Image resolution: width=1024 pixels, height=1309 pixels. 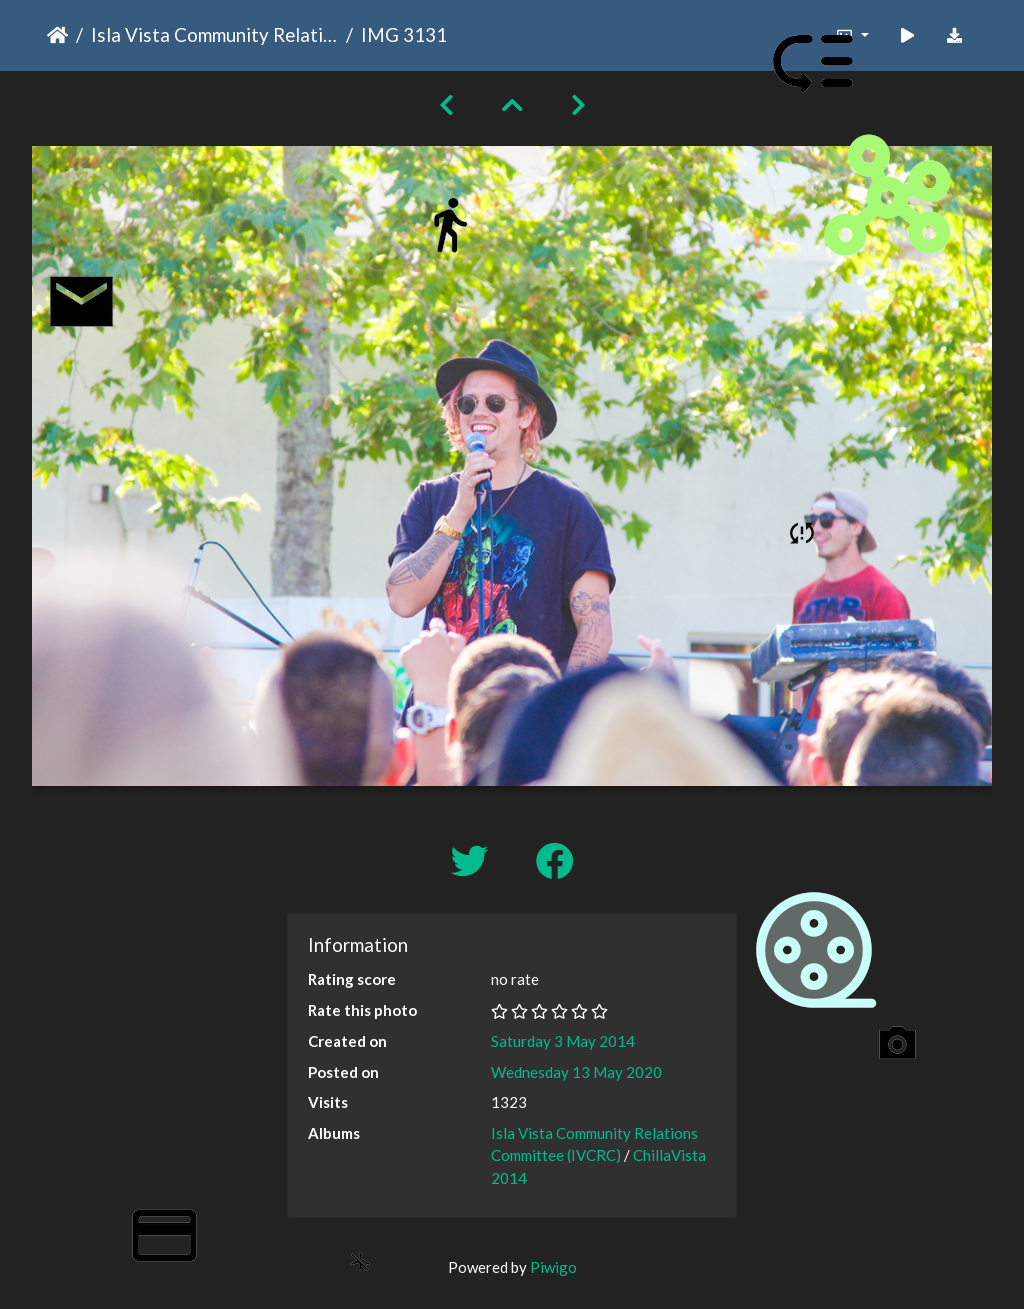 What do you see at coordinates (164, 1235) in the screenshot?
I see `access payment methods` at bounding box center [164, 1235].